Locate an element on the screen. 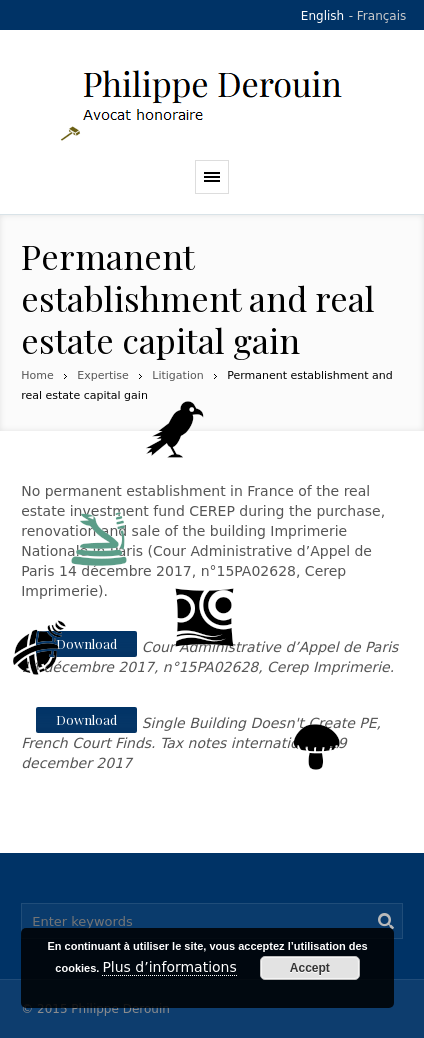 The height and width of the screenshot is (1038, 424). decorative game UI element or background pattern is located at coordinates (204, 617).